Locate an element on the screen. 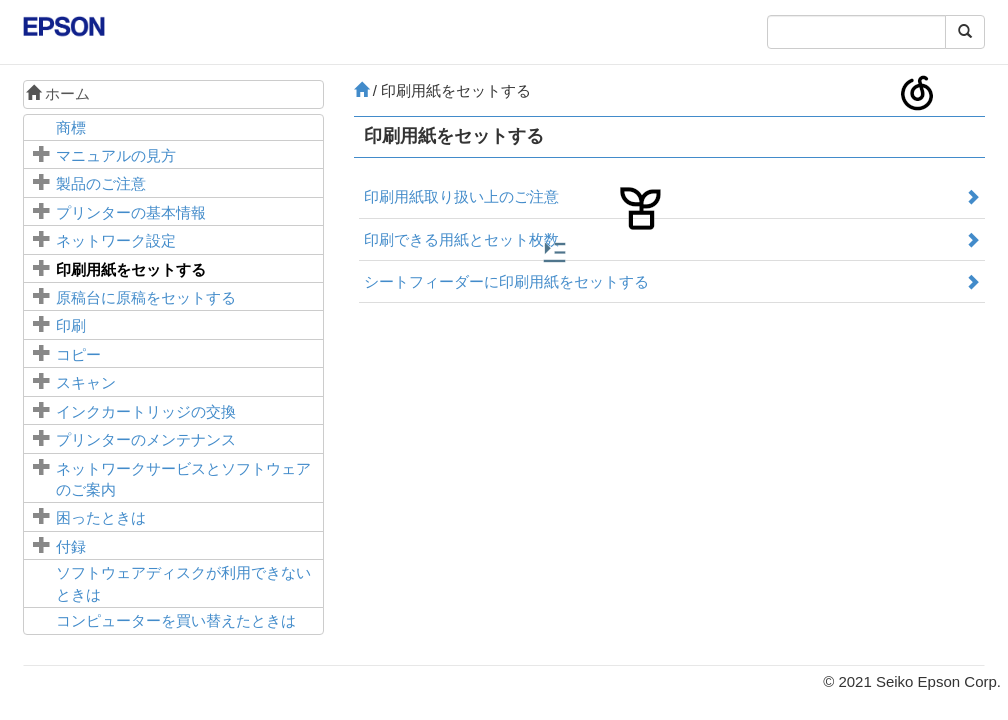 The height and width of the screenshot is (720, 1008). open netease cloud music app is located at coordinates (917, 93).